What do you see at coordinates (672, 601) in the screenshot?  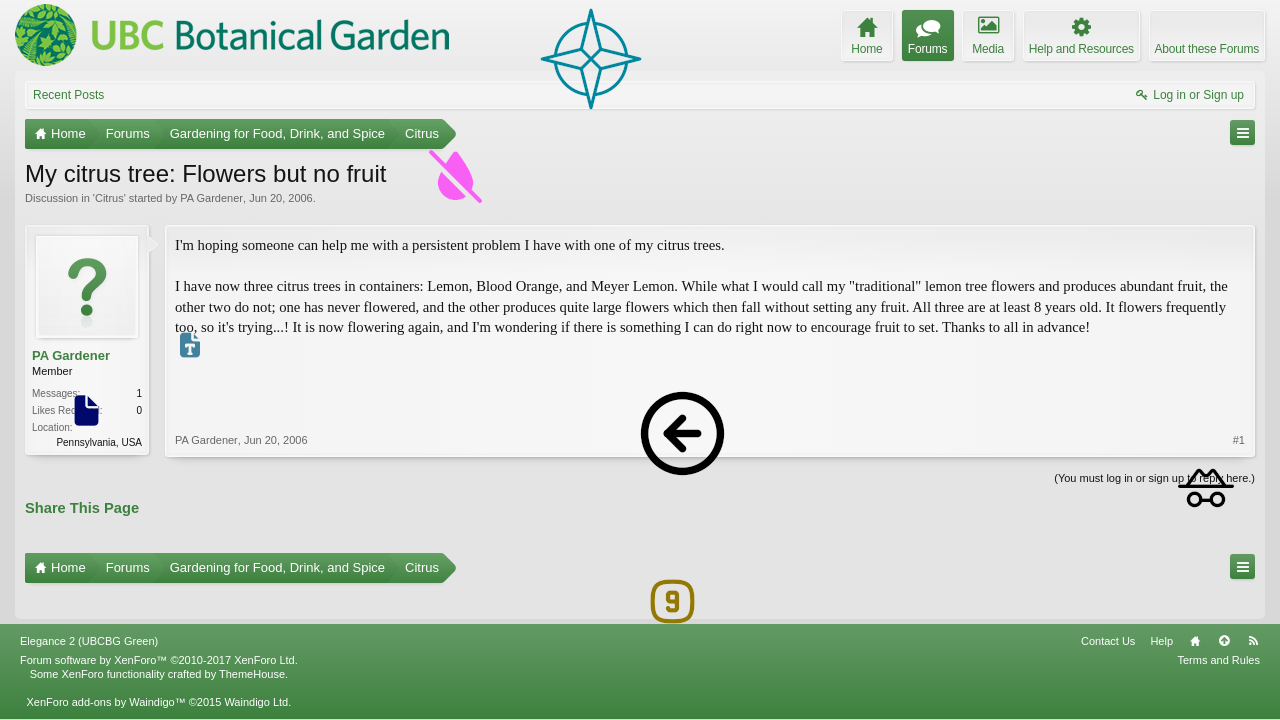 I see `indicates 9 items or notifications` at bounding box center [672, 601].